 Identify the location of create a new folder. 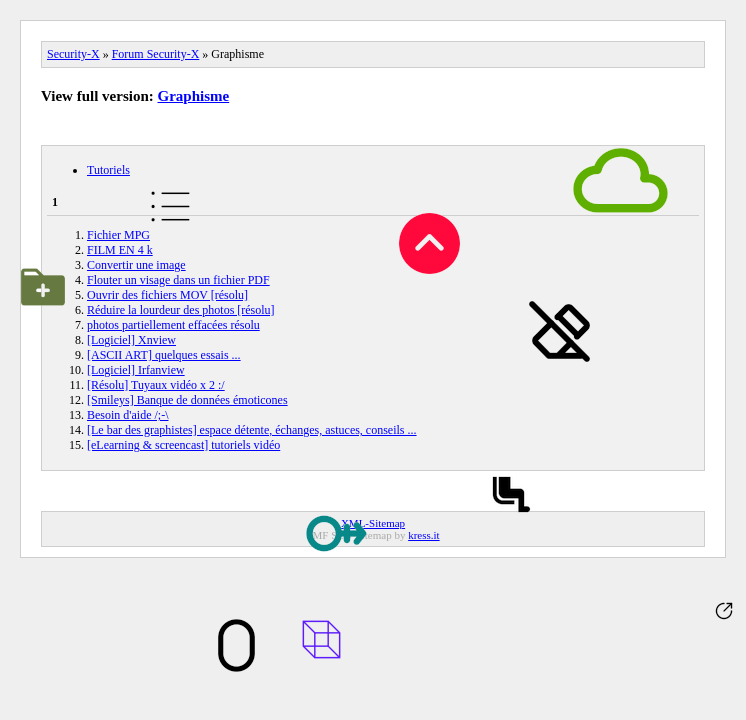
(43, 287).